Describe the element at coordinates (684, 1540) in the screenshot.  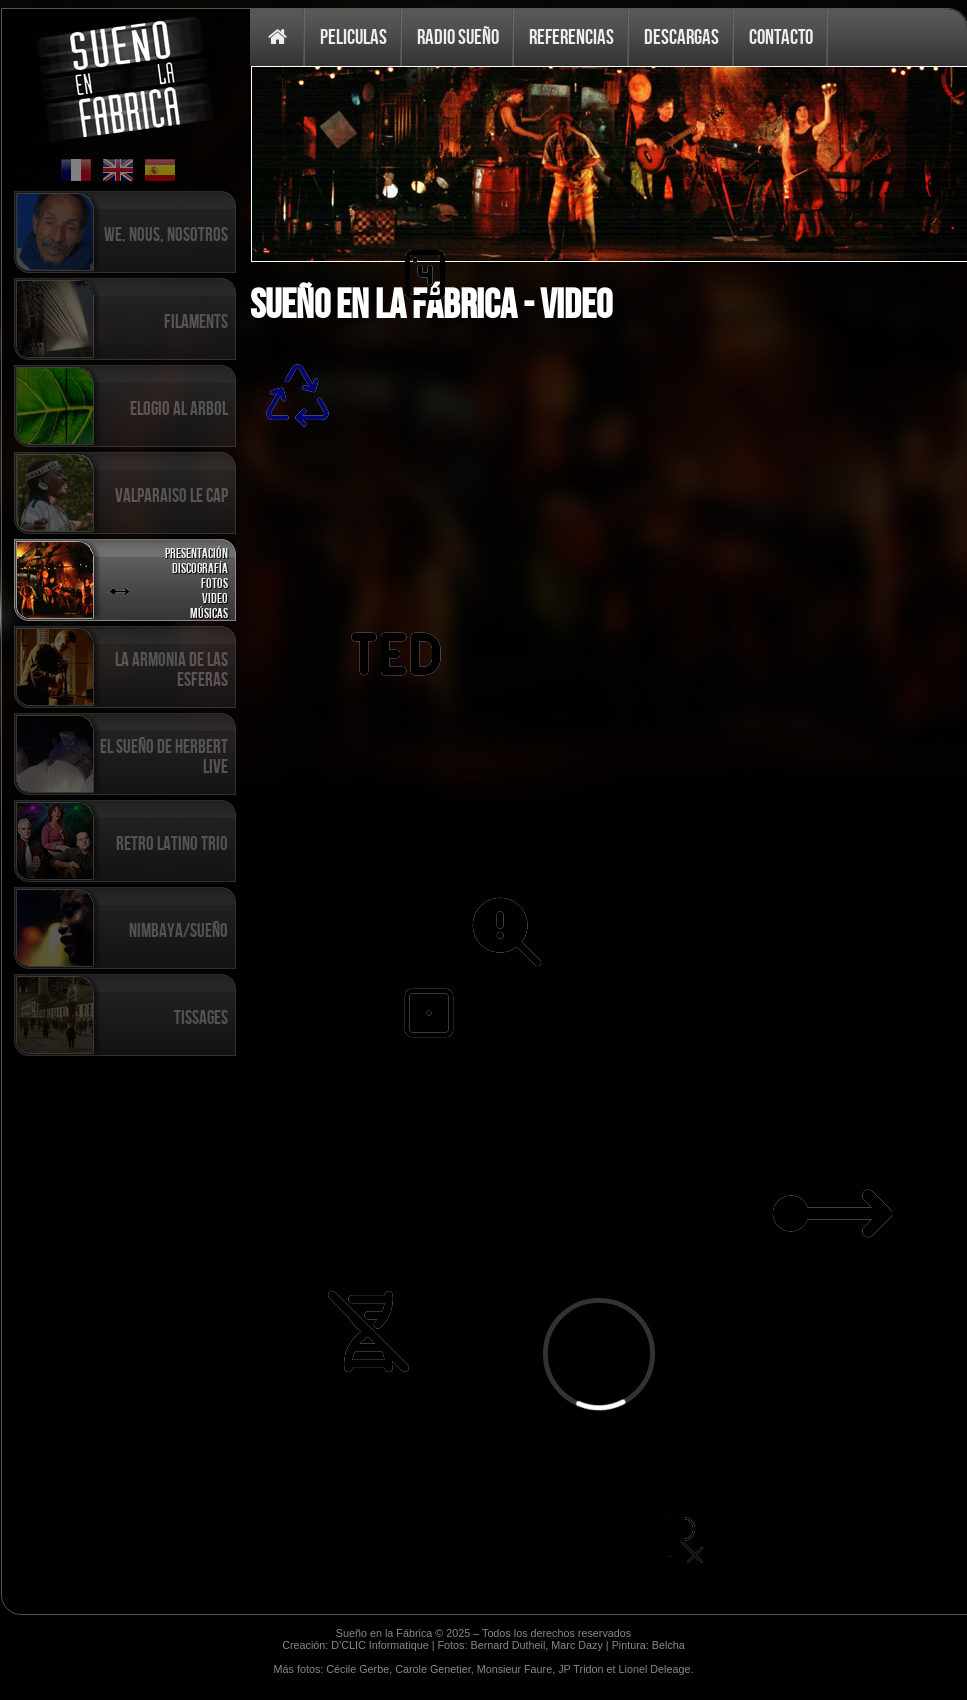
I see `view prescription details` at that location.